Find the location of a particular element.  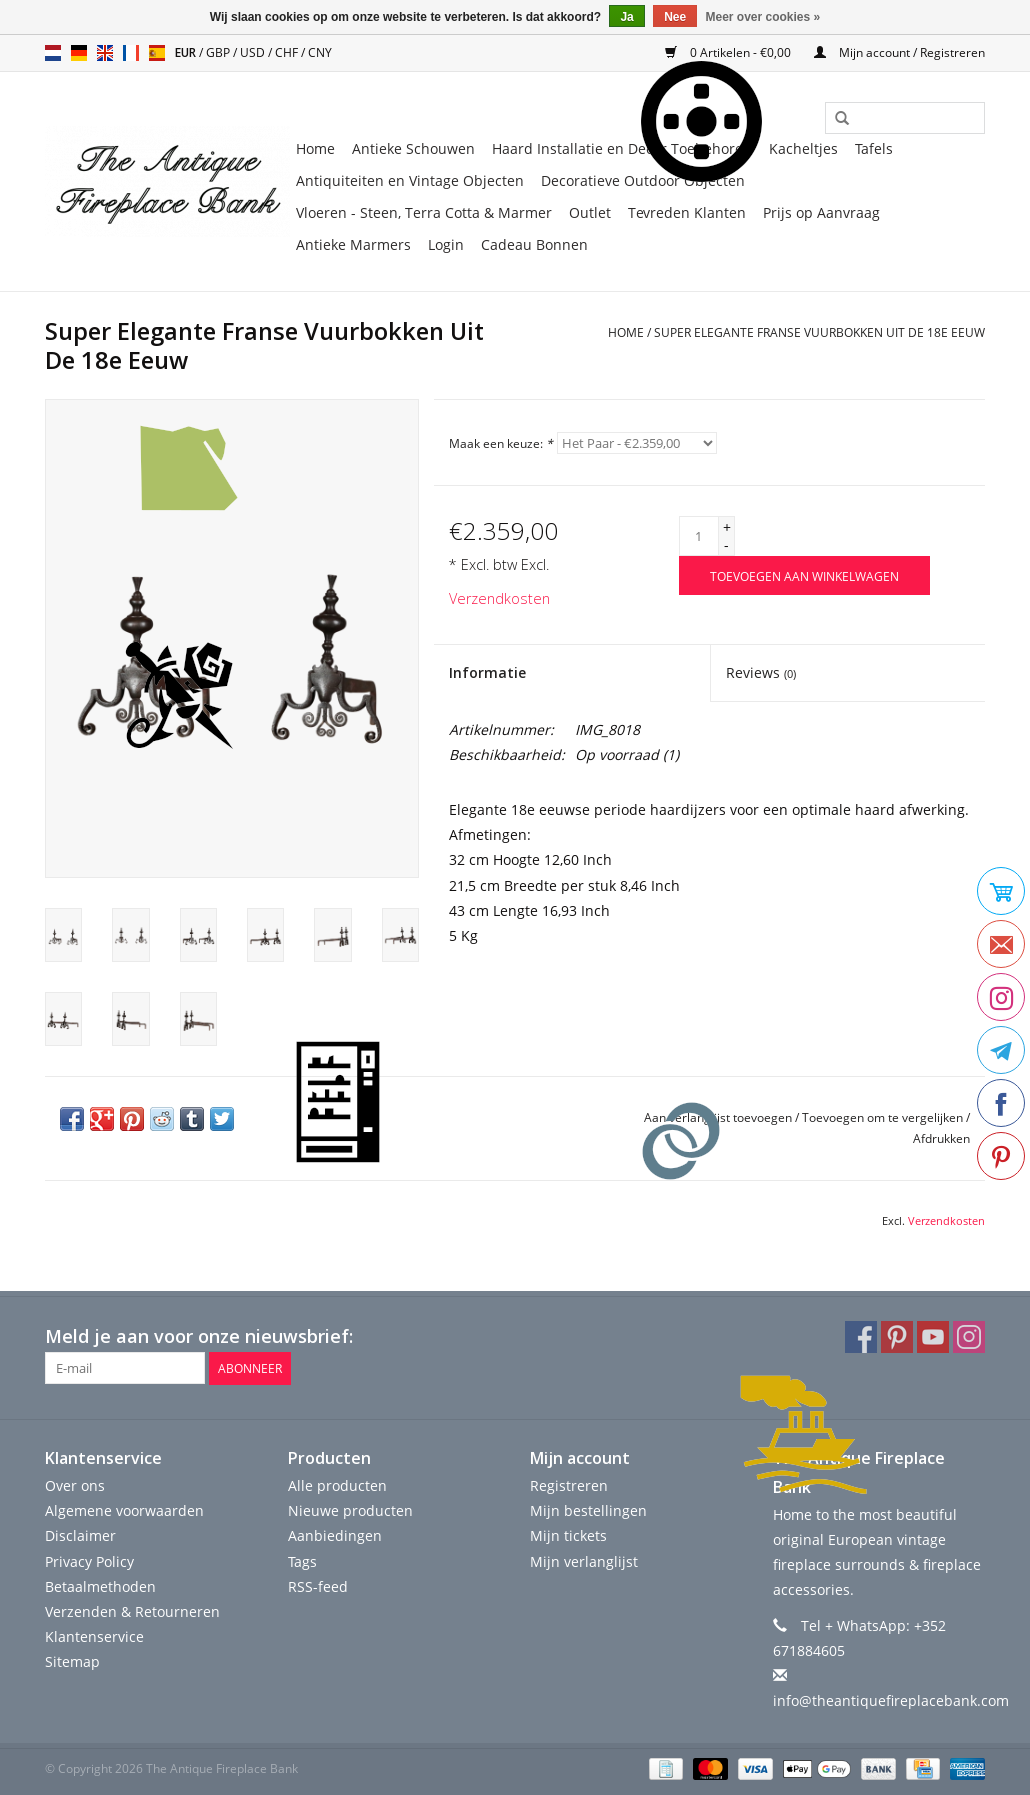

select rogue or assassin character class is located at coordinates (179, 695).